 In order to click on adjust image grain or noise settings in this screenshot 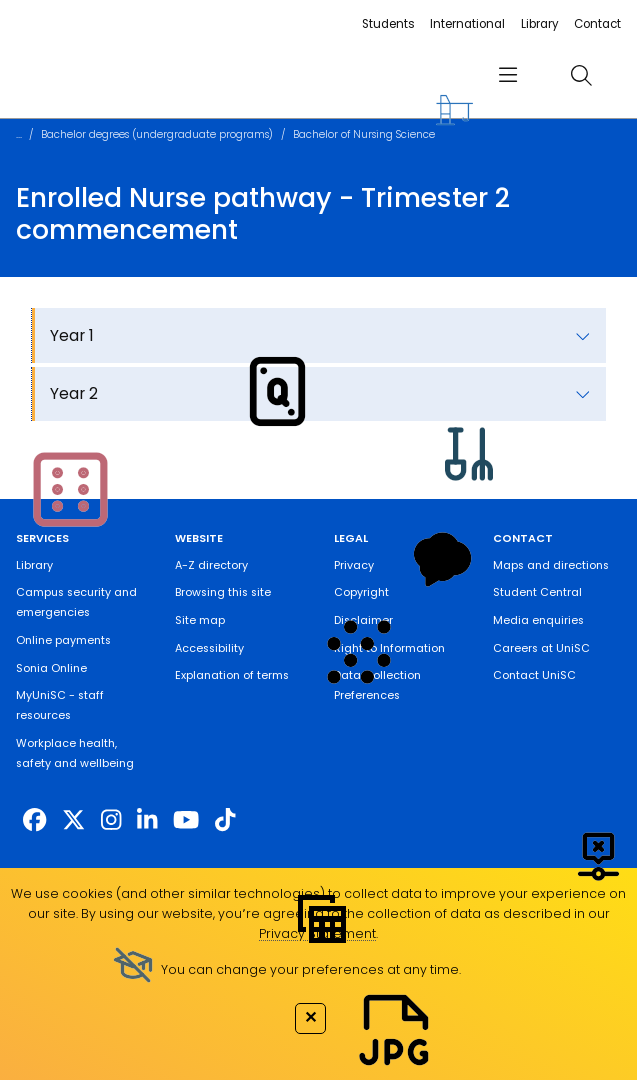, I will do `click(359, 652)`.